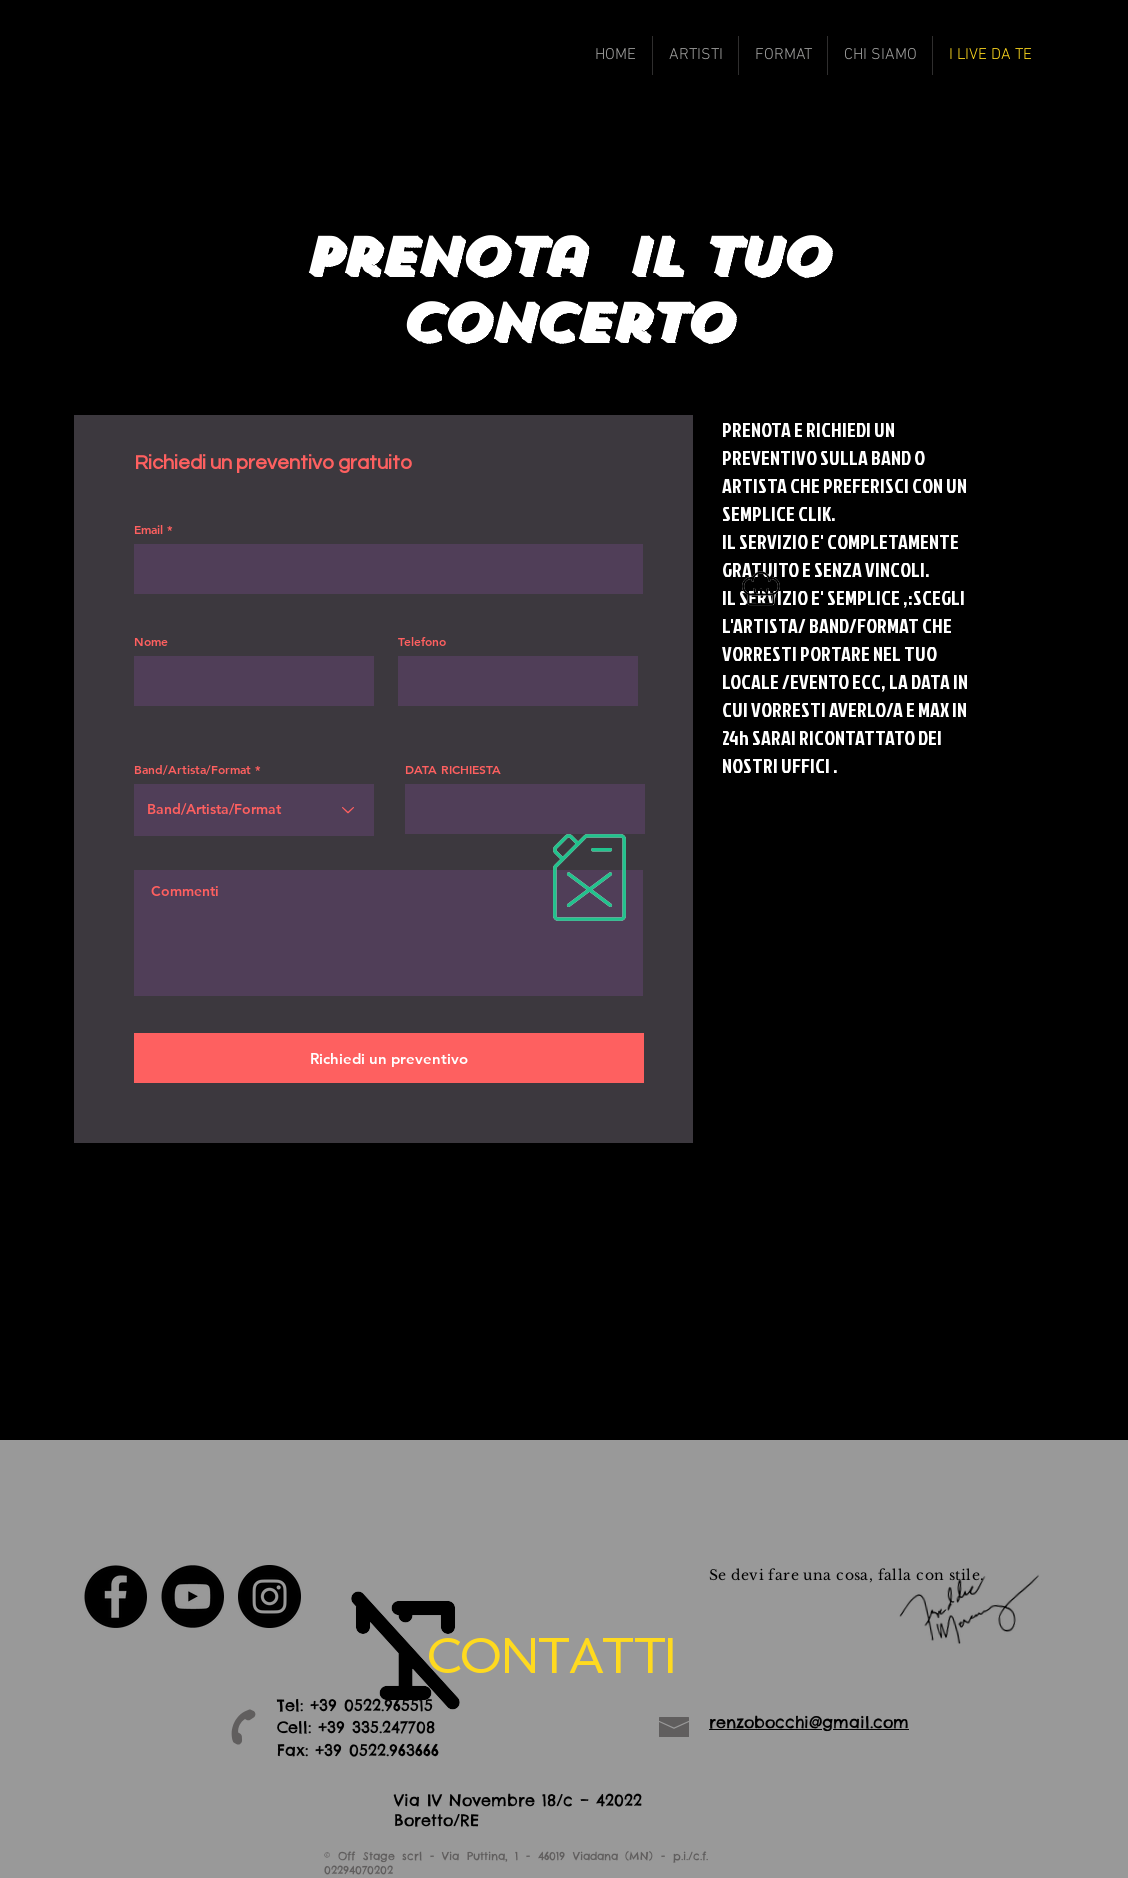 The width and height of the screenshot is (1128, 1878). I want to click on disable text formatting, so click(405, 1650).